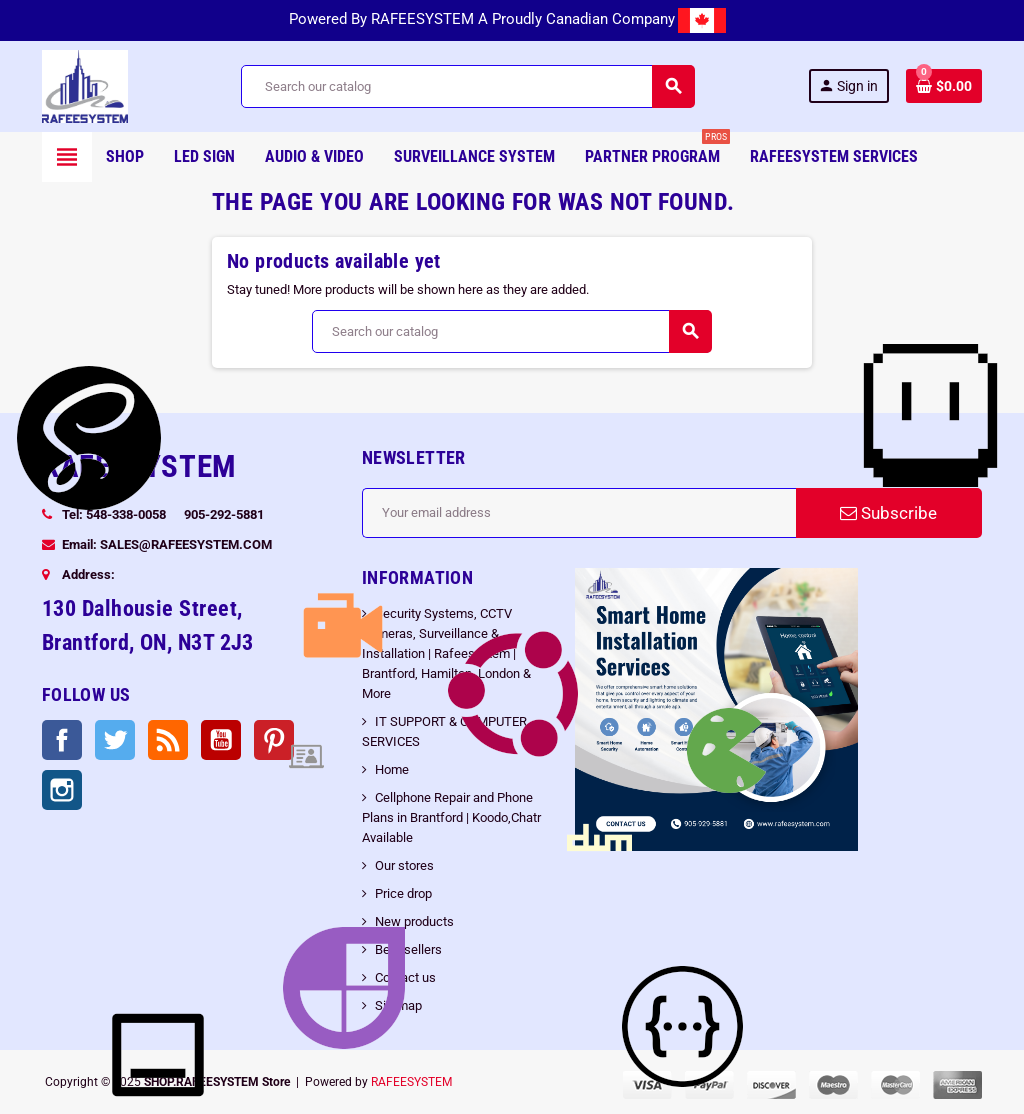 This screenshot has width=1024, height=1114. Describe the element at coordinates (158, 1055) in the screenshot. I see `switch to bottom panel layout` at that location.